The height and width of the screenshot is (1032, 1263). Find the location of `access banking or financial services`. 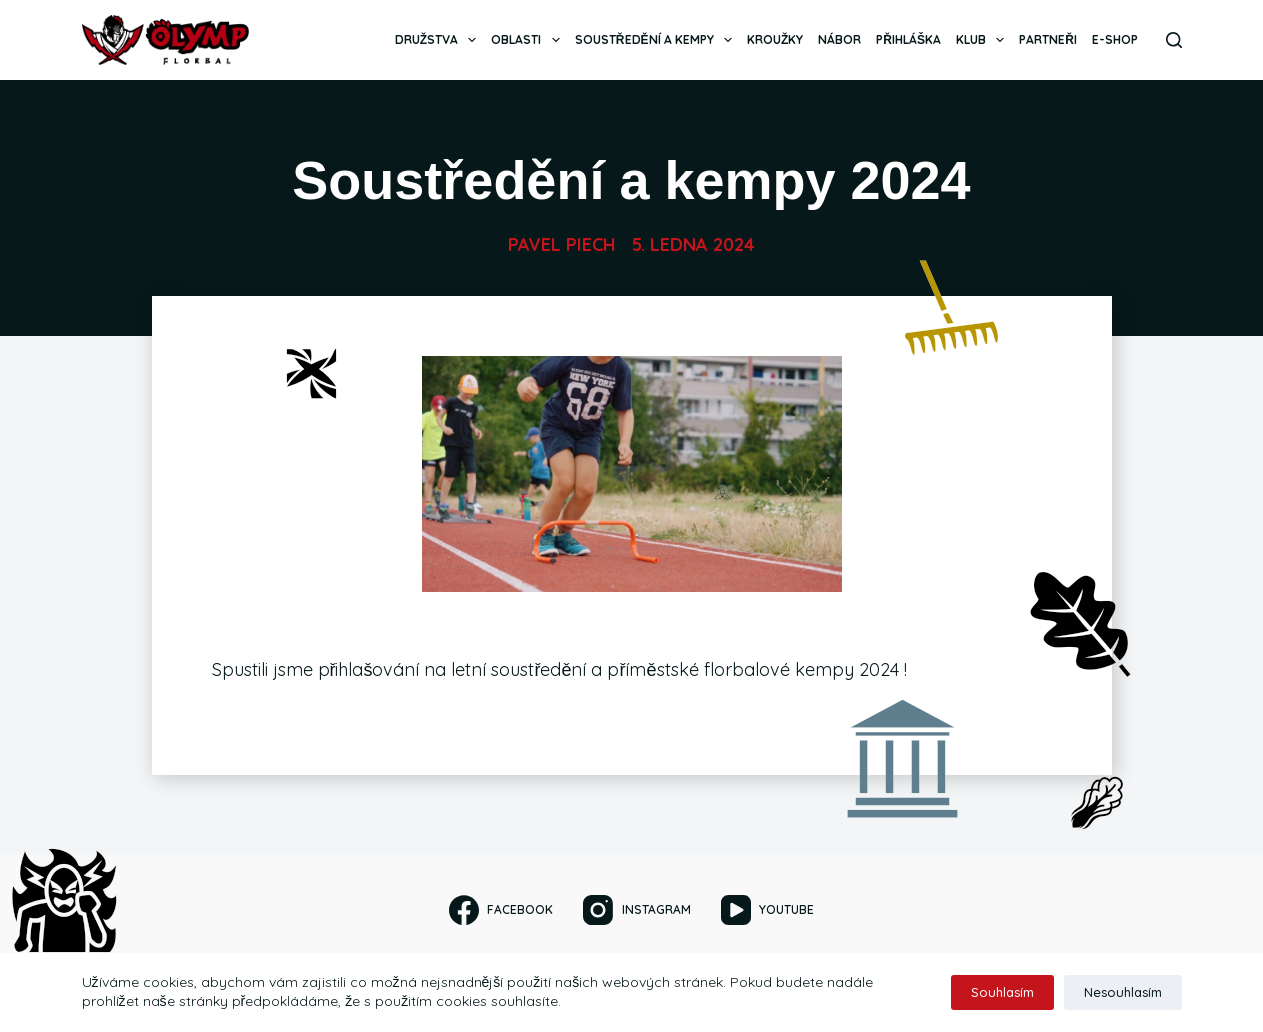

access banking or financial services is located at coordinates (902, 758).